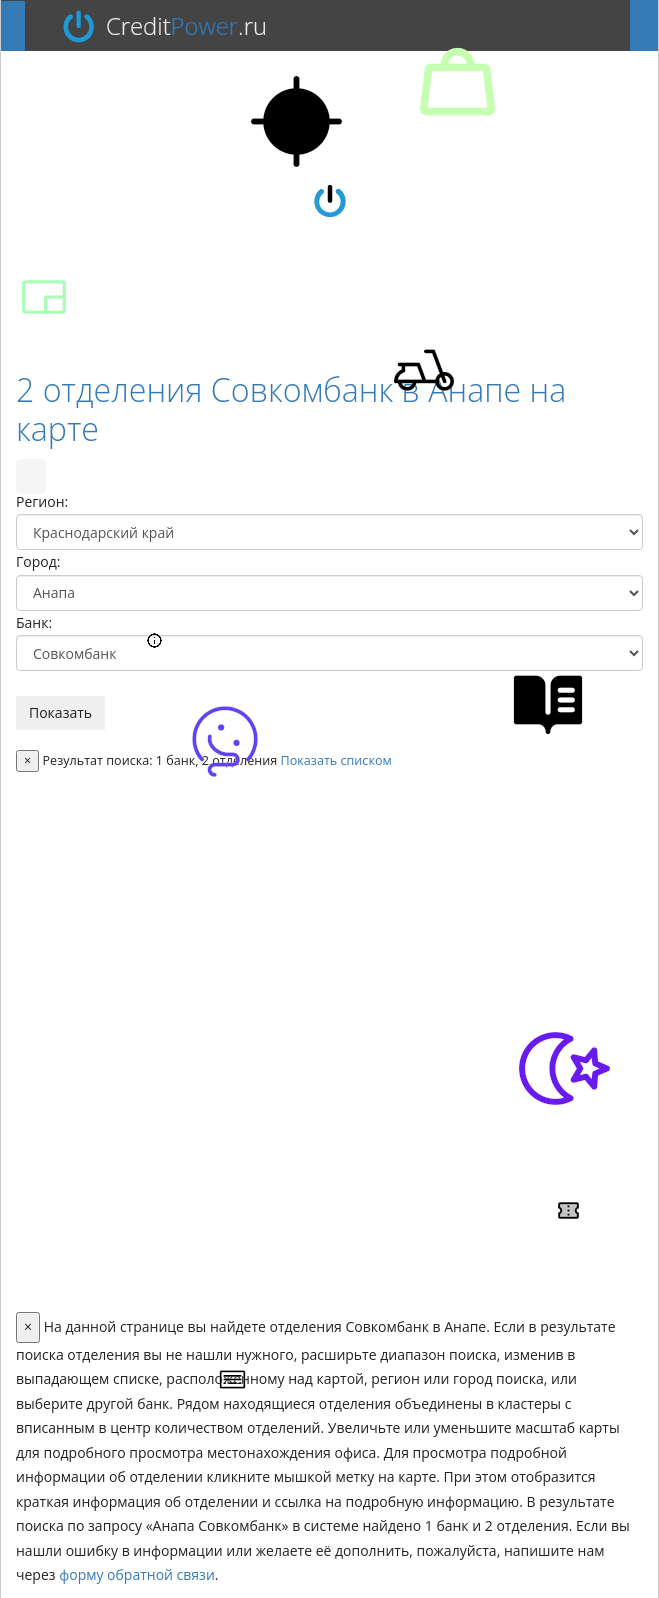 Image resolution: width=659 pixels, height=1598 pixels. Describe the element at coordinates (424, 372) in the screenshot. I see `select moped or scooter delivery option` at that location.